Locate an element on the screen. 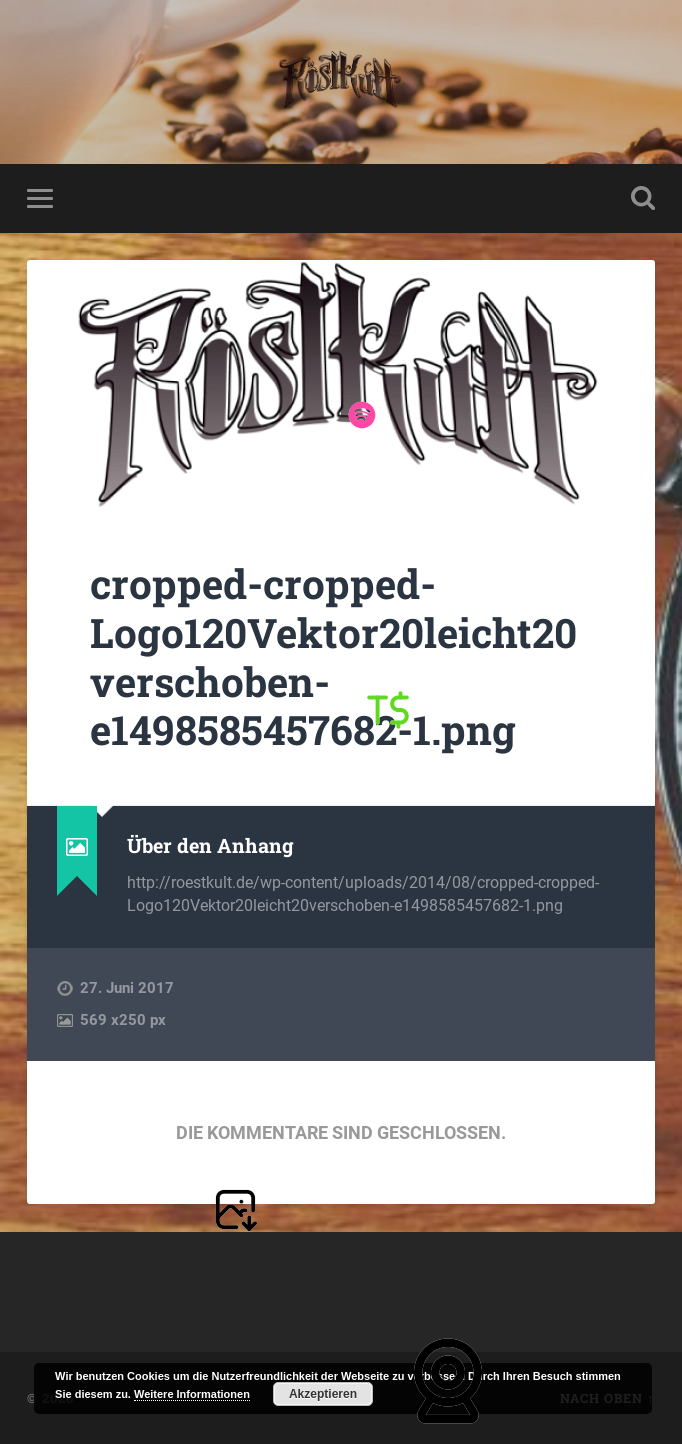 The image size is (682, 1444). open Spotify app is located at coordinates (362, 415).